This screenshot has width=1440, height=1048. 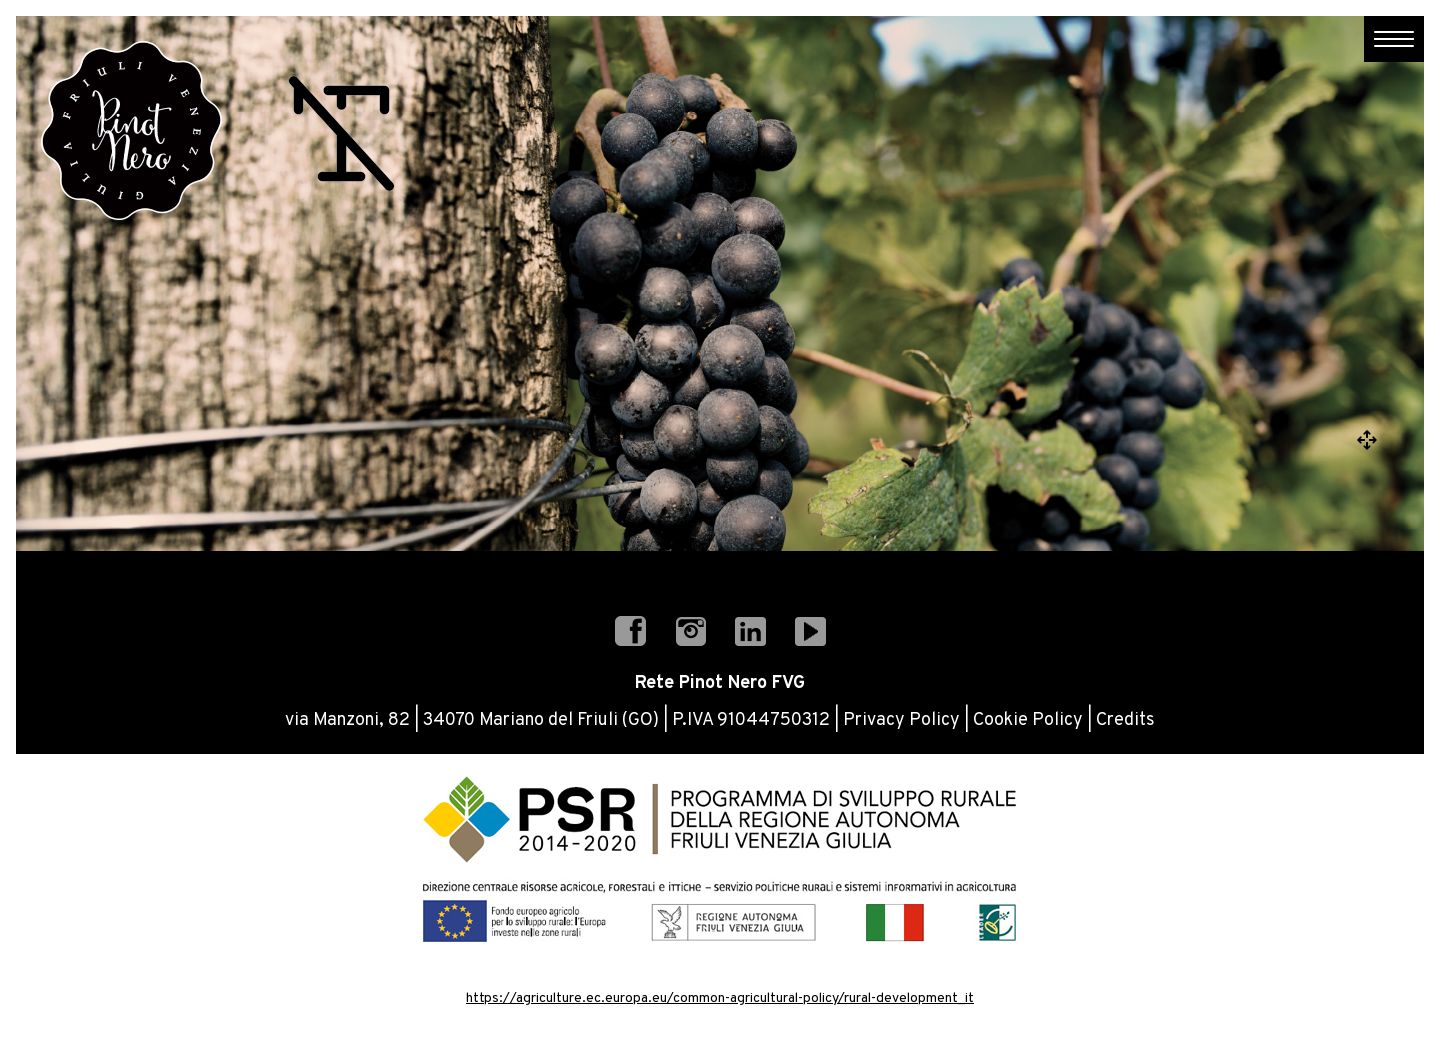 I want to click on expand to fullscreen mode, so click(x=1367, y=440).